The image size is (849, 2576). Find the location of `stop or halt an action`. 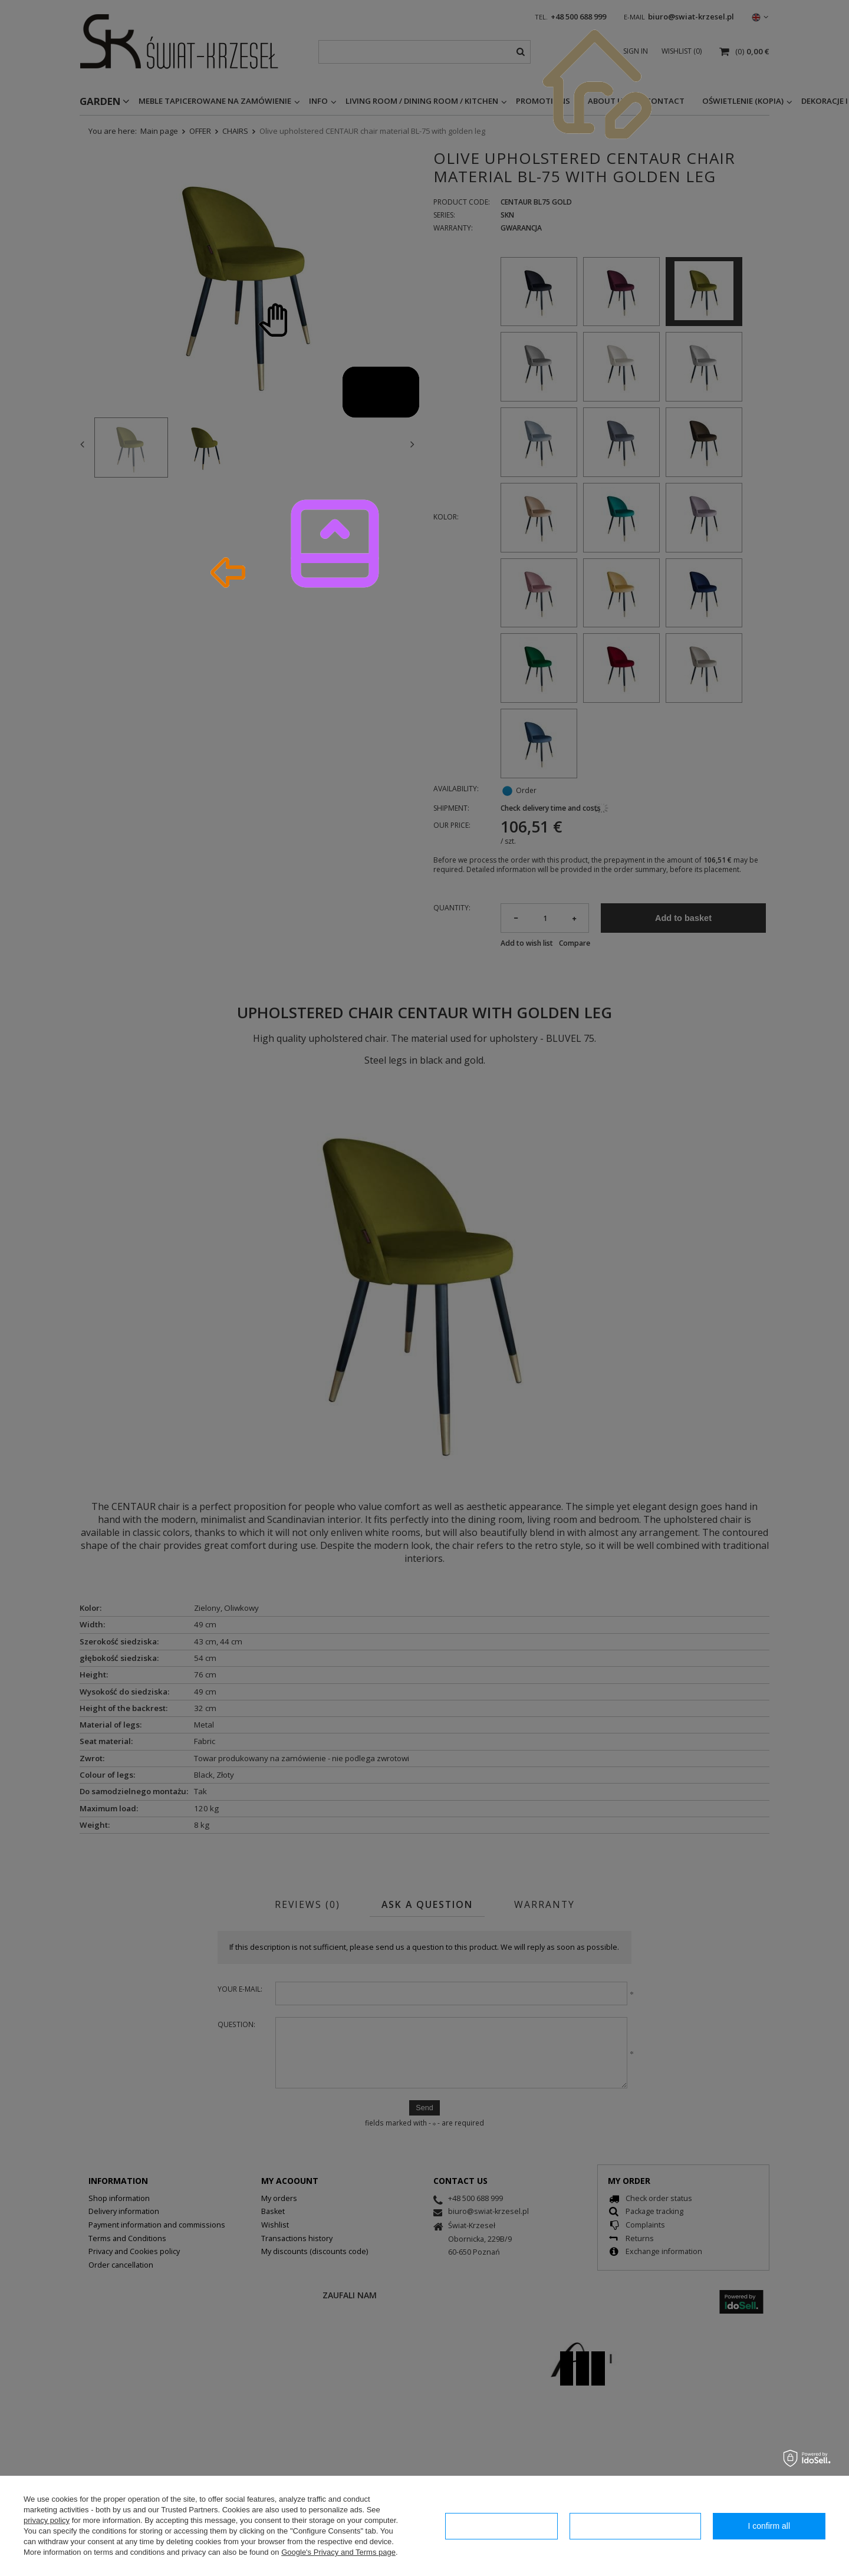

stop or halt an action is located at coordinates (273, 320).